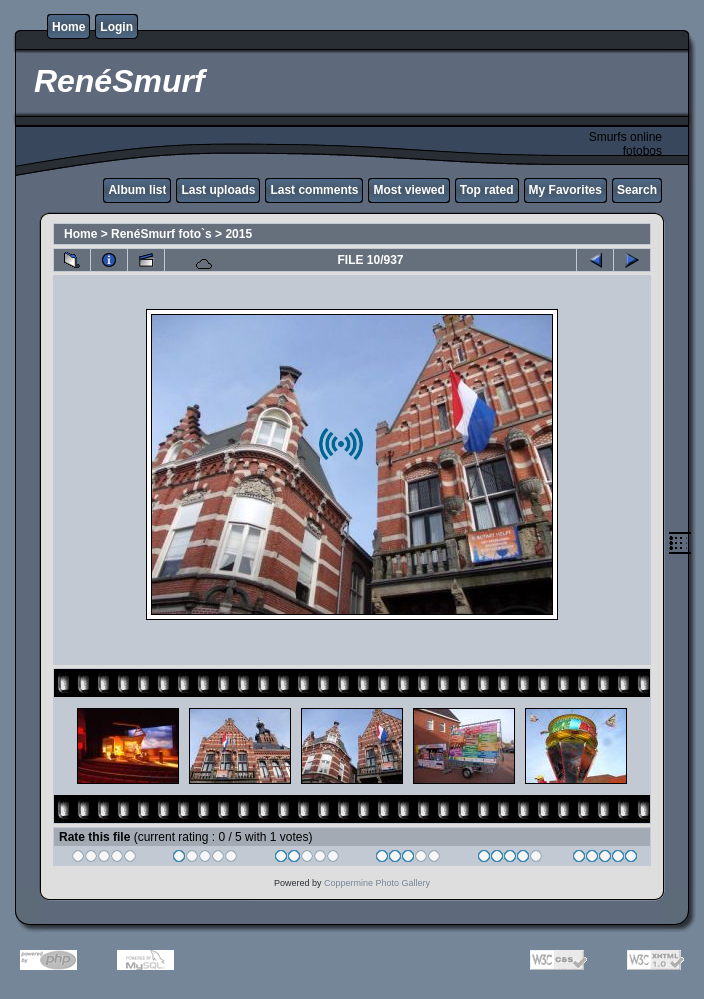 This screenshot has height=999, width=704. I want to click on access radio or audio streaming, so click(341, 444).